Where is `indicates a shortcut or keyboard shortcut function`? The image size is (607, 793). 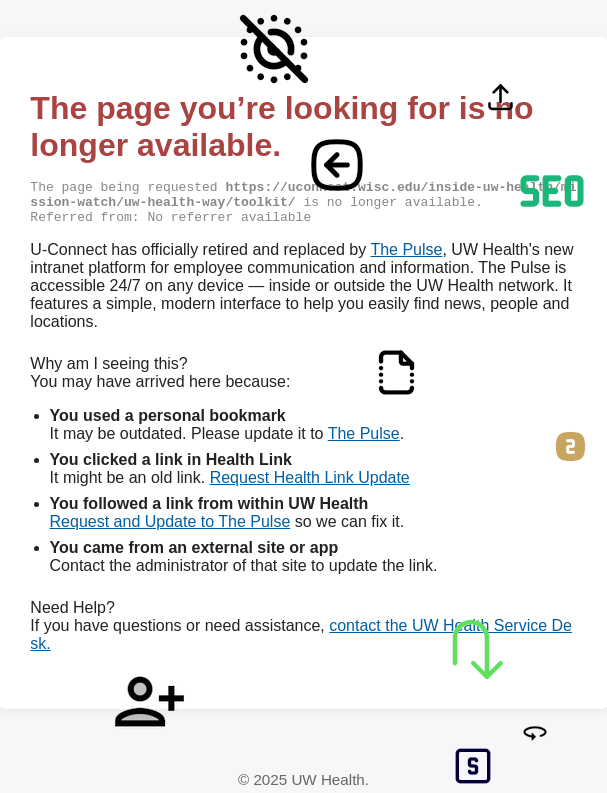
indicates a shortcut or keyboard shortcut function is located at coordinates (473, 766).